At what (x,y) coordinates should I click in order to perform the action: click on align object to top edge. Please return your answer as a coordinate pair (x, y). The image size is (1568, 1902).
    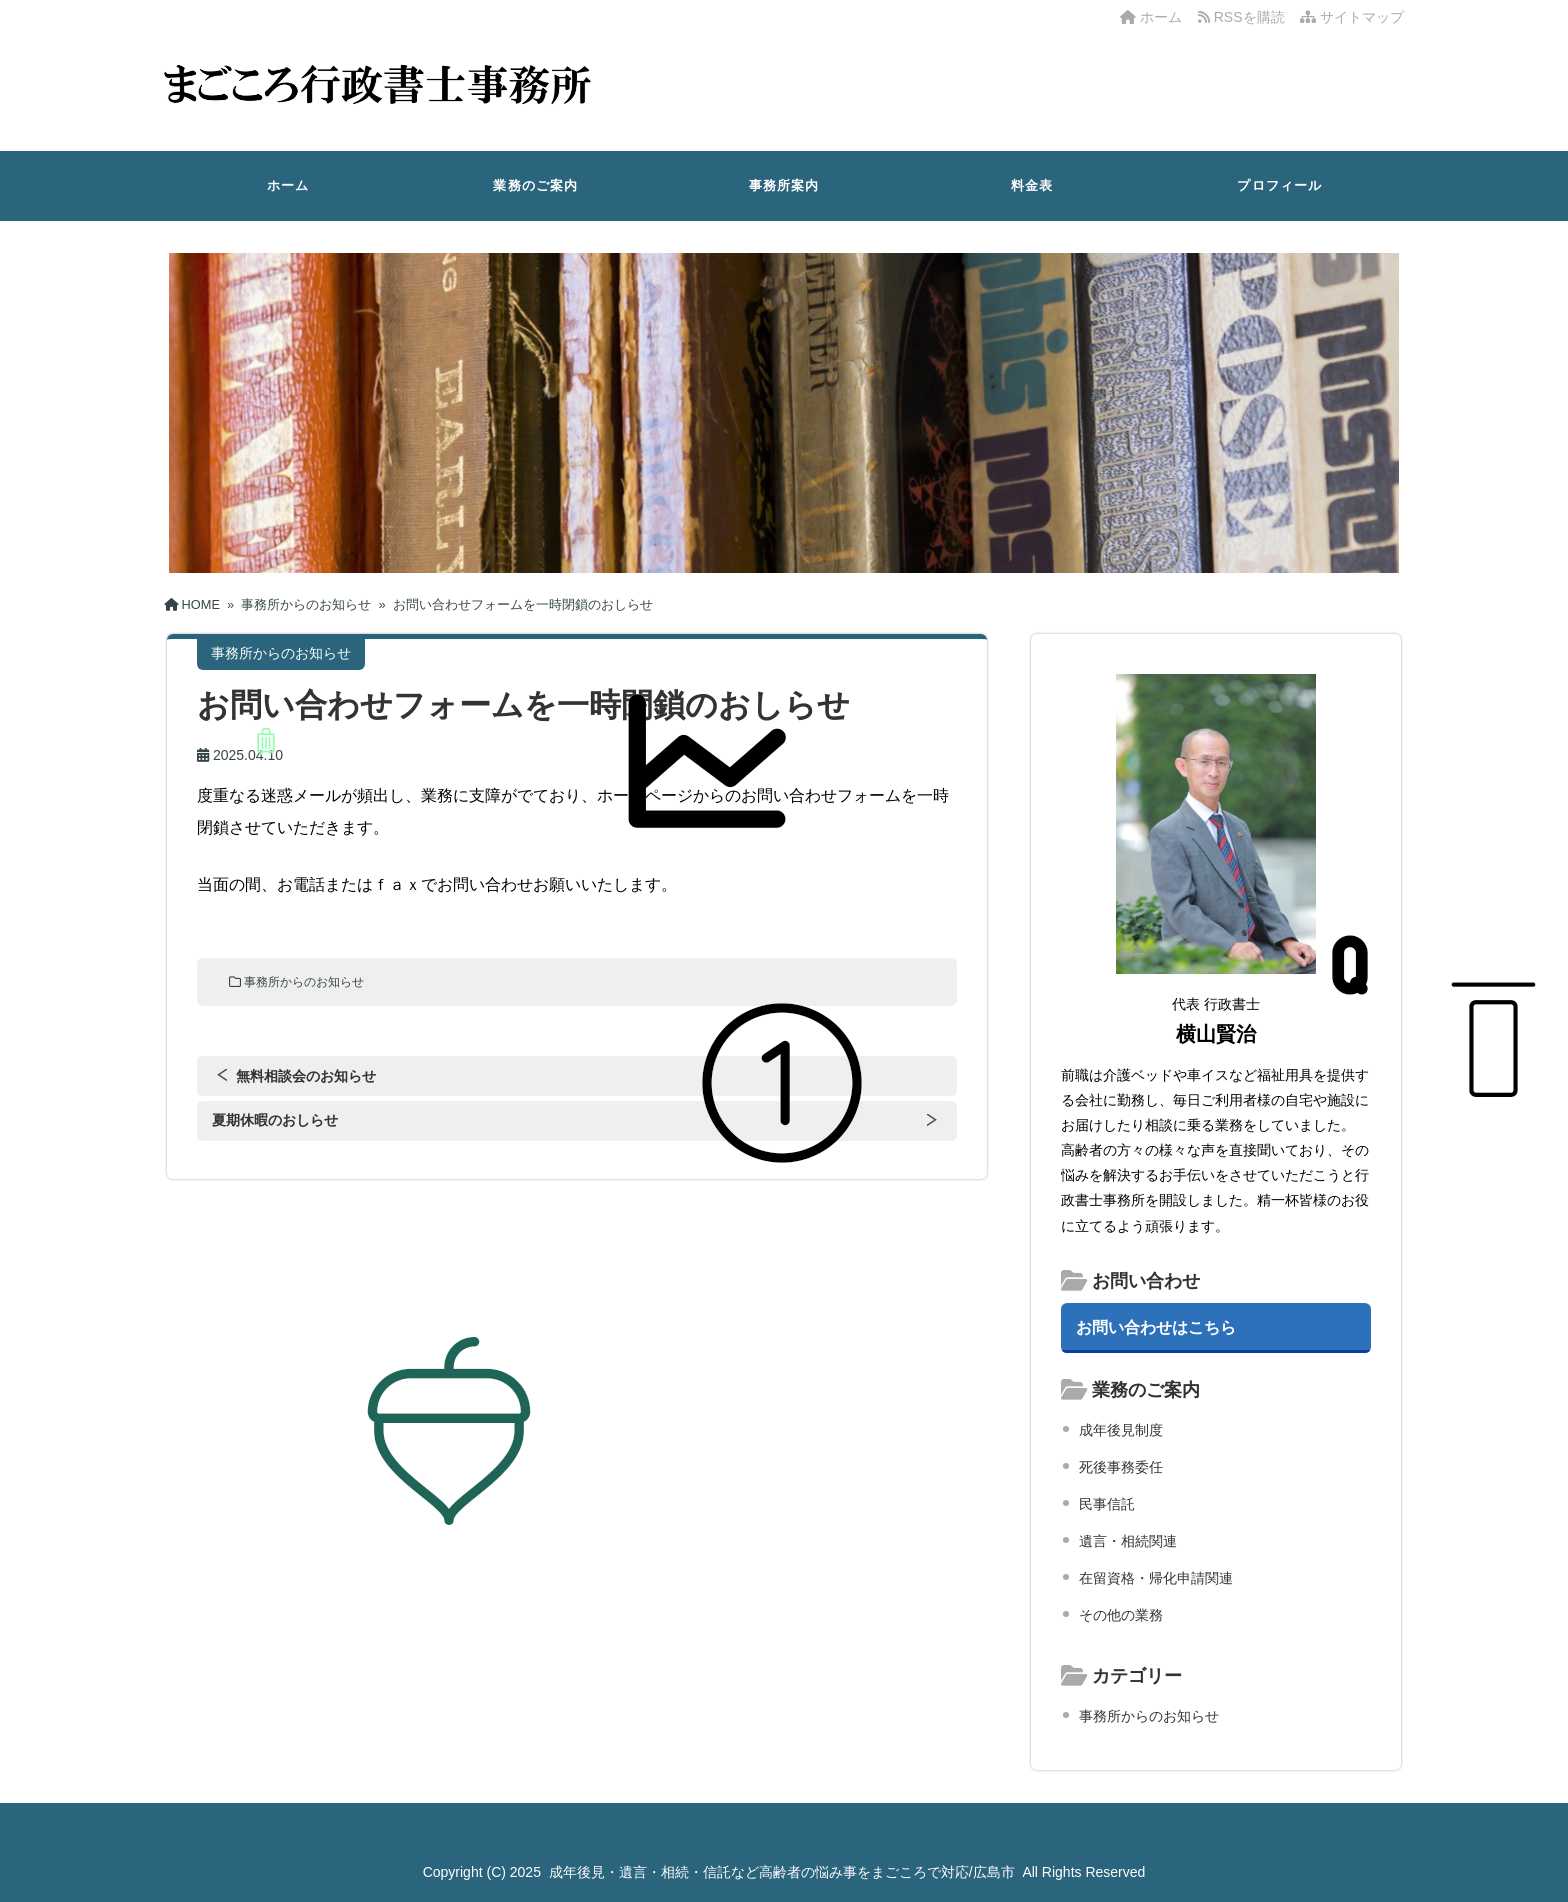
    Looking at the image, I should click on (1493, 1037).